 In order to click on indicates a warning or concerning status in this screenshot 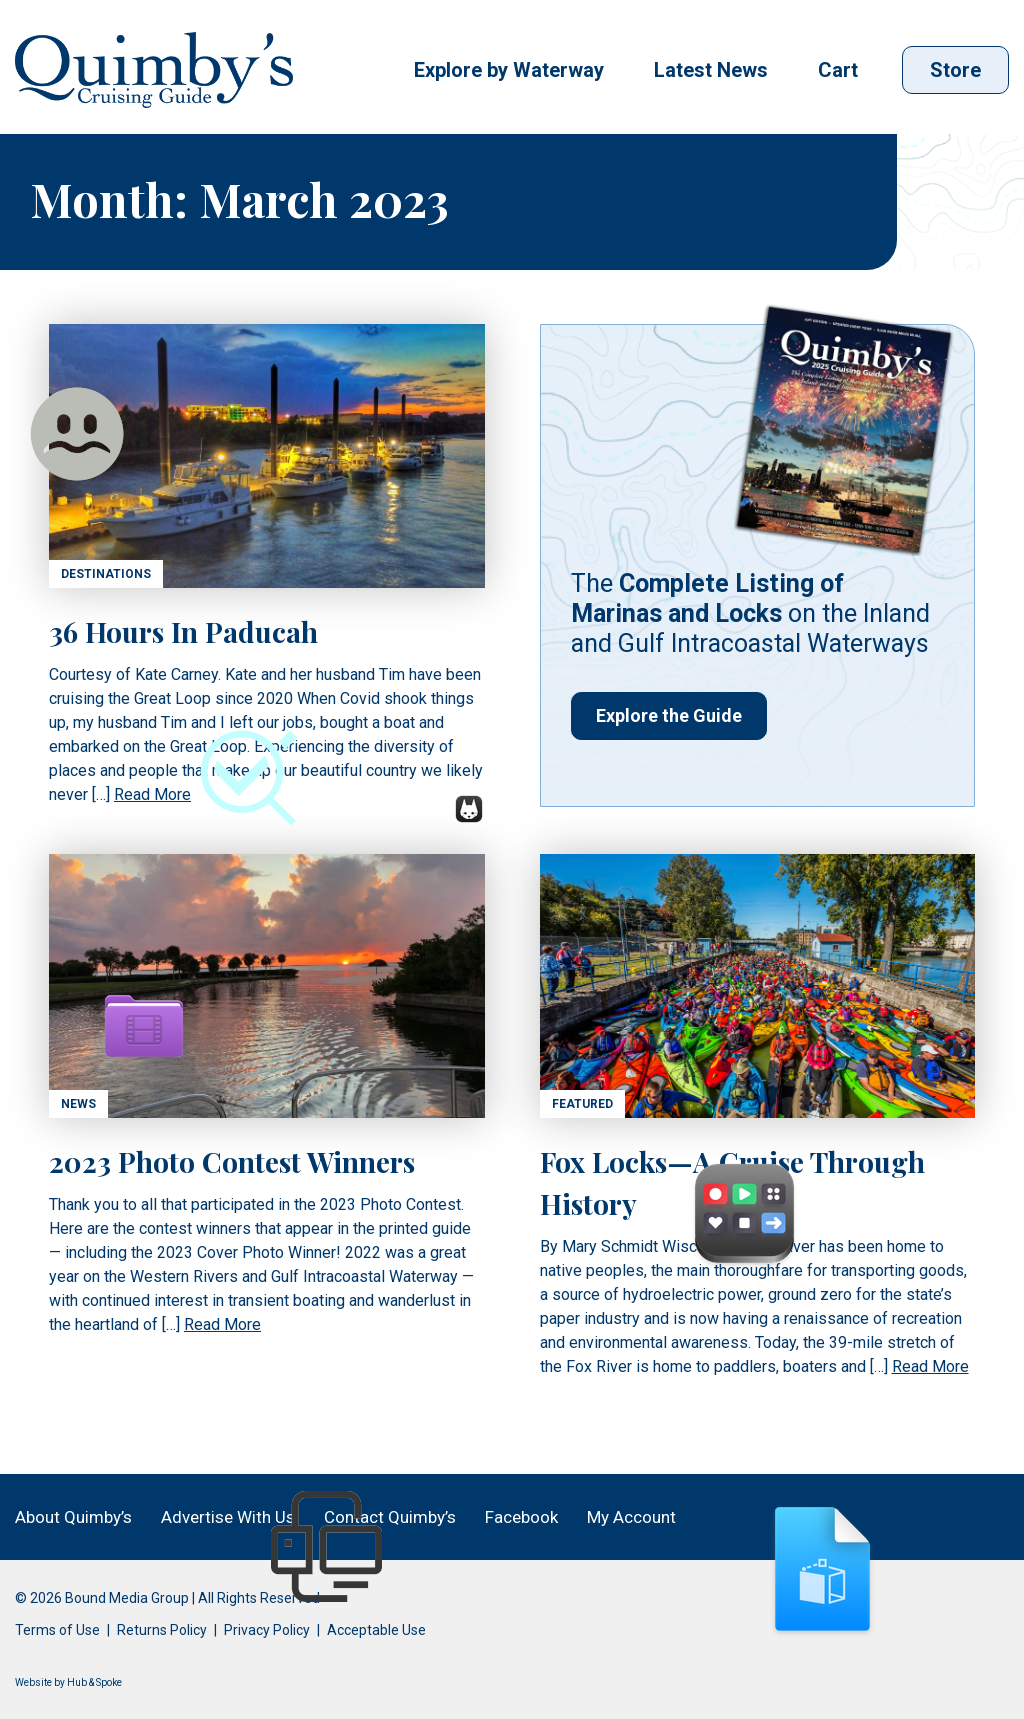, I will do `click(77, 434)`.